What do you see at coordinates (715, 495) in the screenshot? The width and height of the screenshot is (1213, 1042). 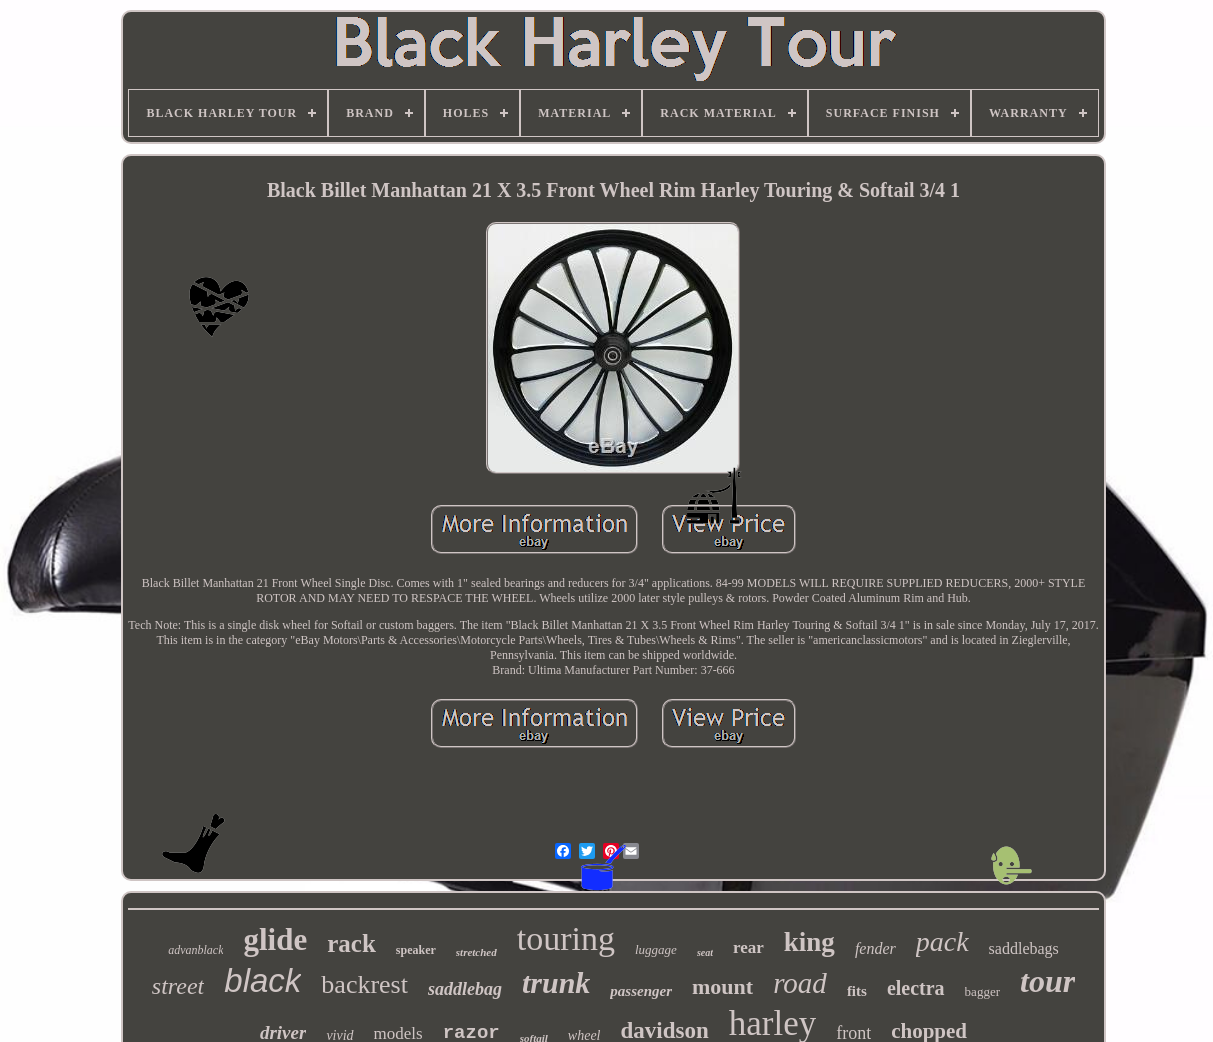 I see `build or place a base structure` at bounding box center [715, 495].